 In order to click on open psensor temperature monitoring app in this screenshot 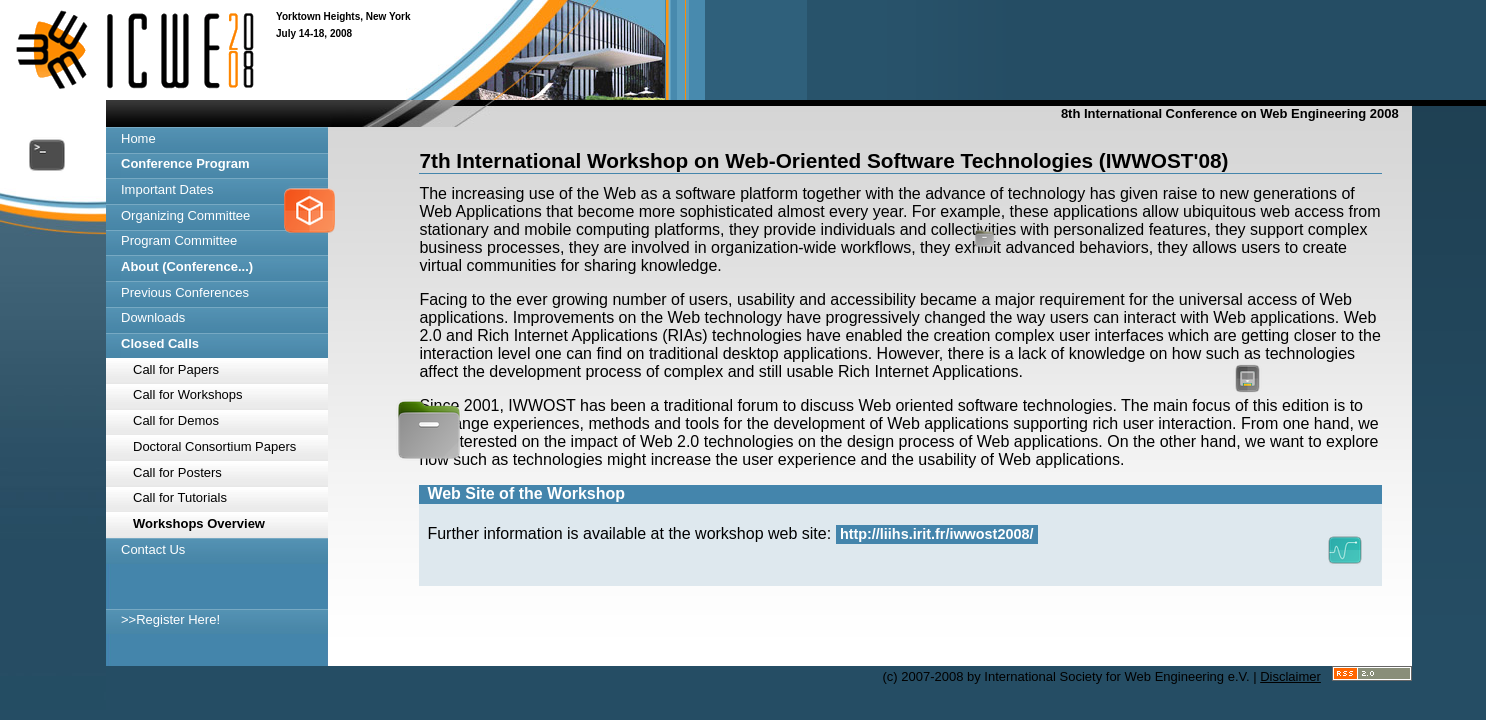, I will do `click(1345, 550)`.